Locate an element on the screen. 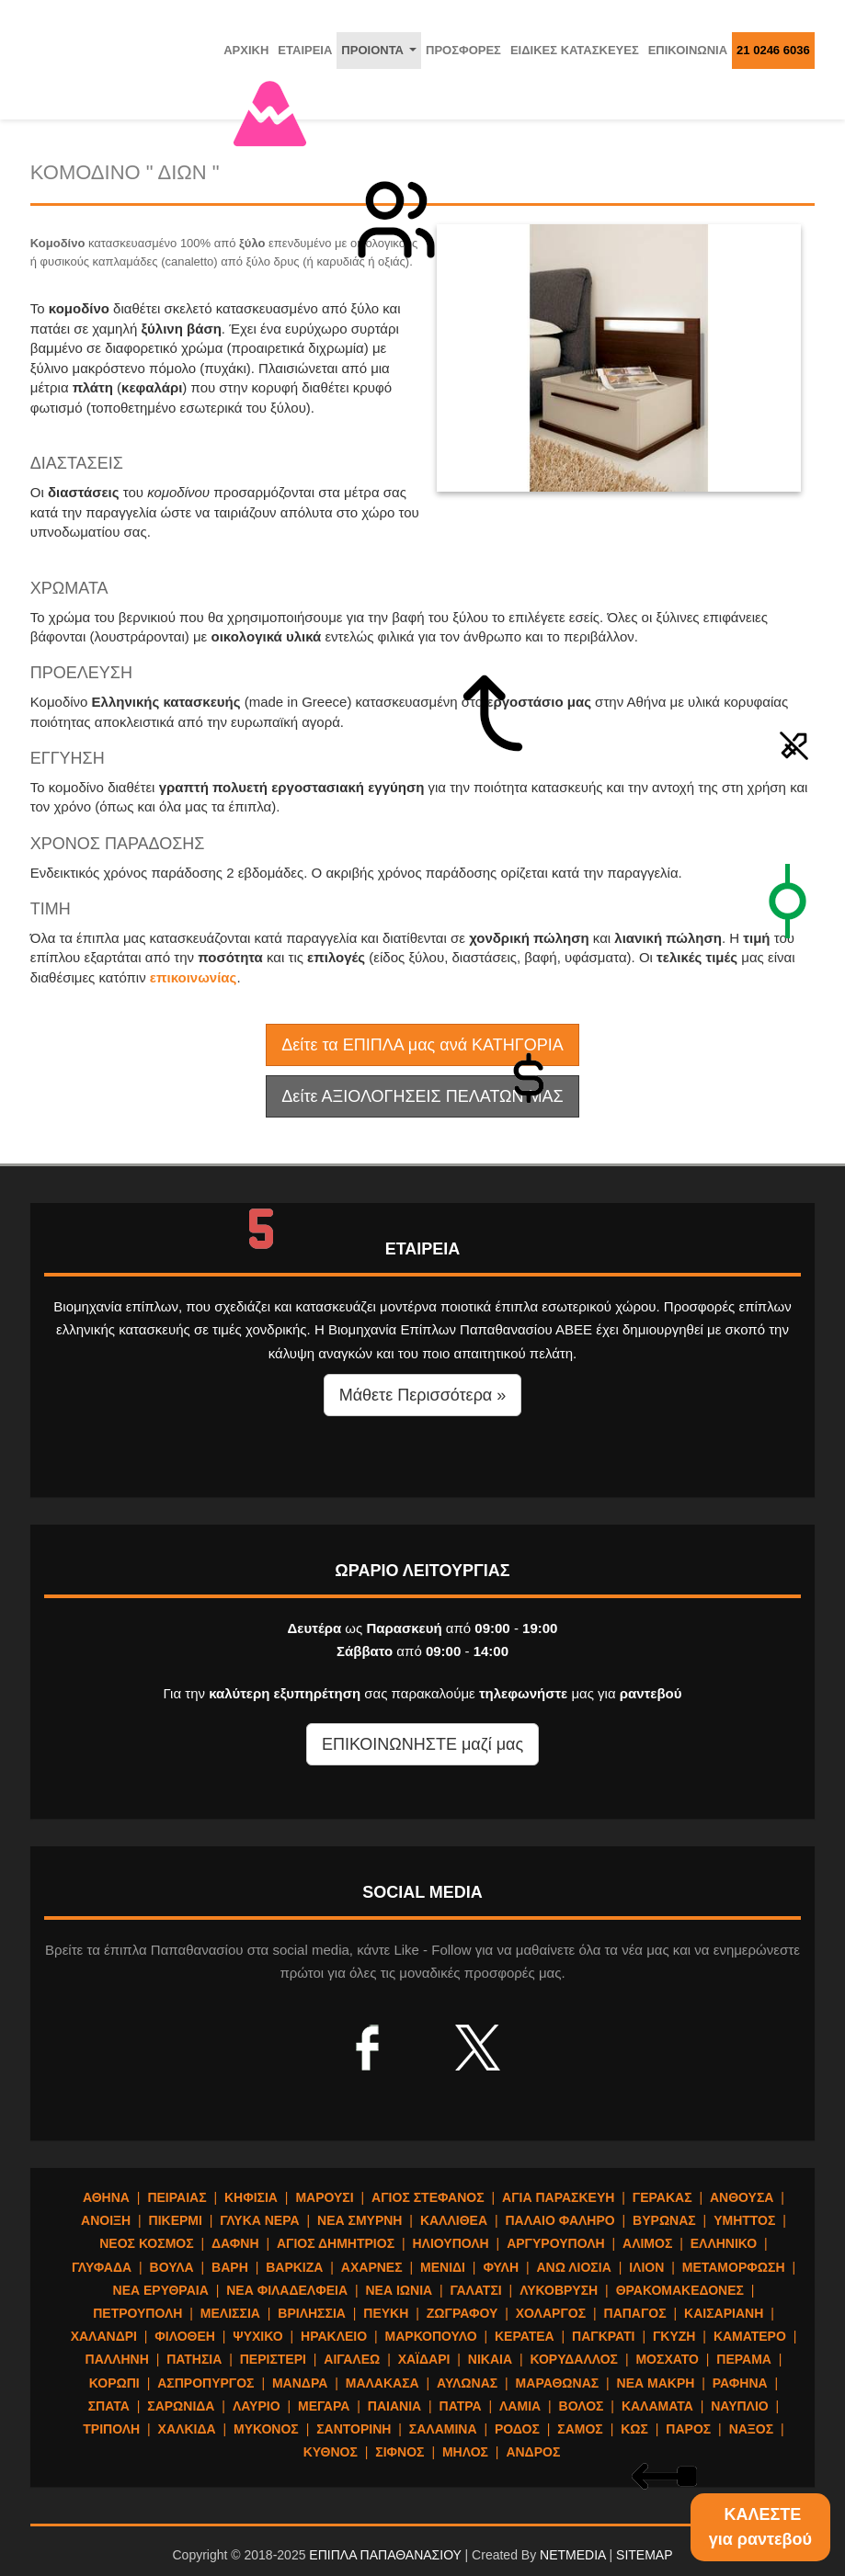 The height and width of the screenshot is (2576, 845). go back to previous screen is located at coordinates (664, 2476).